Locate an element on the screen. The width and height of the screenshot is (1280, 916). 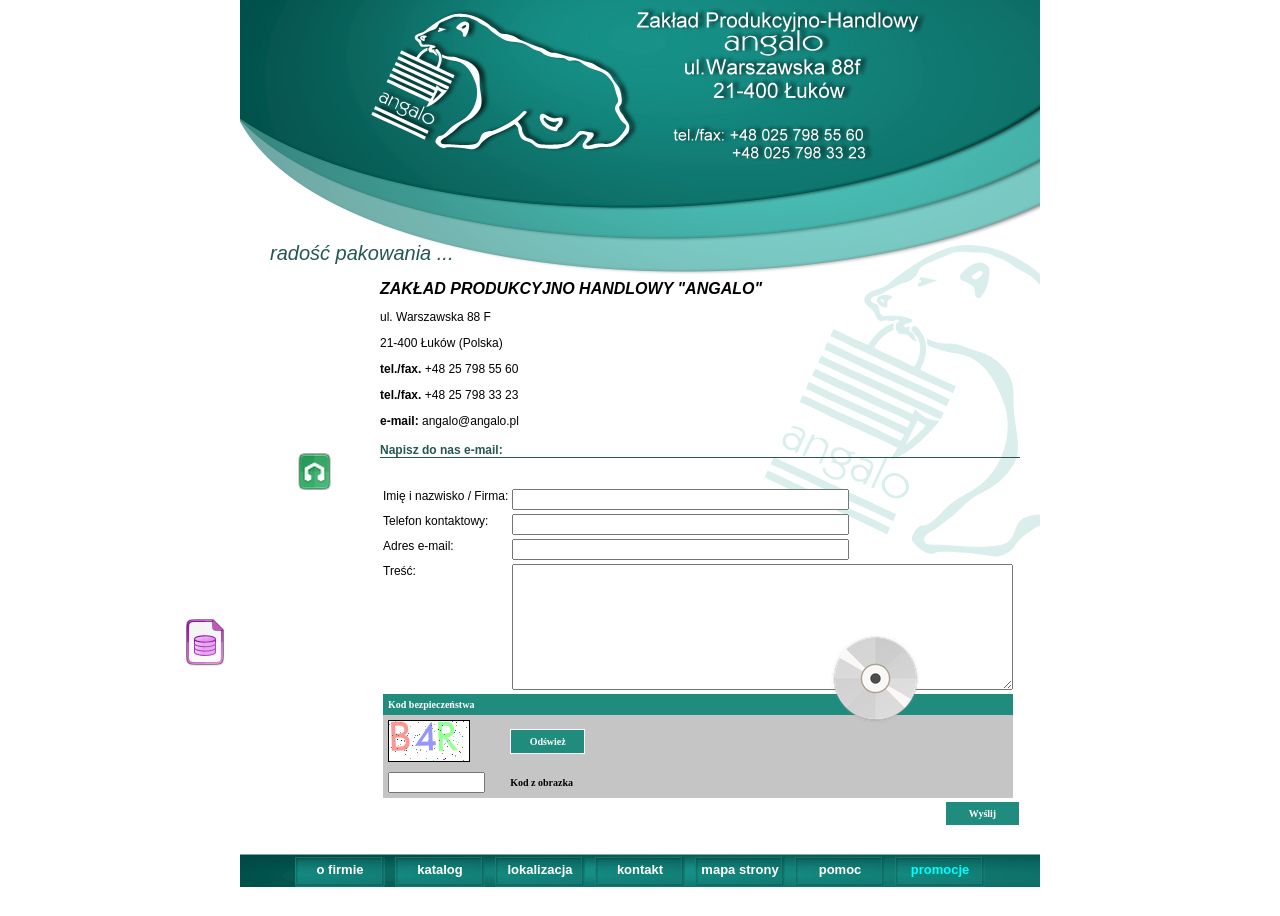
open a database template file is located at coordinates (205, 642).